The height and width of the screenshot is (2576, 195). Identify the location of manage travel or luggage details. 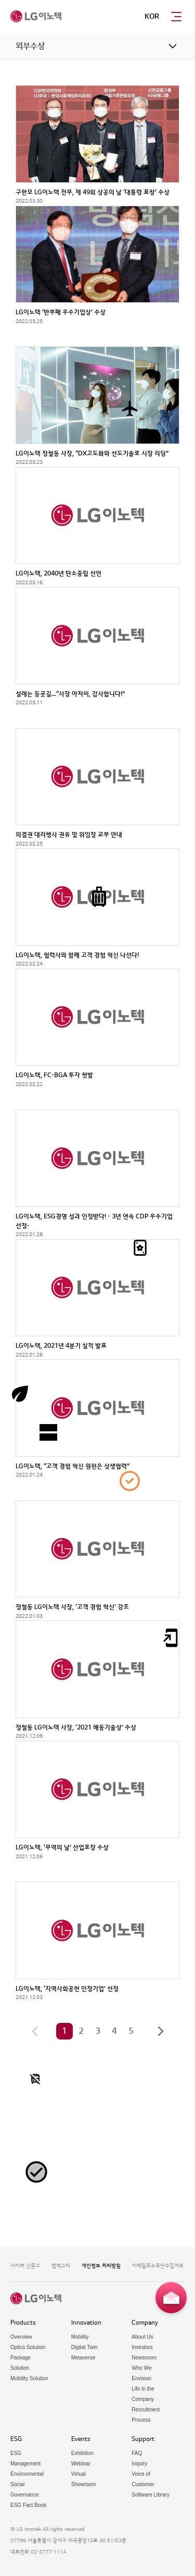
(99, 896).